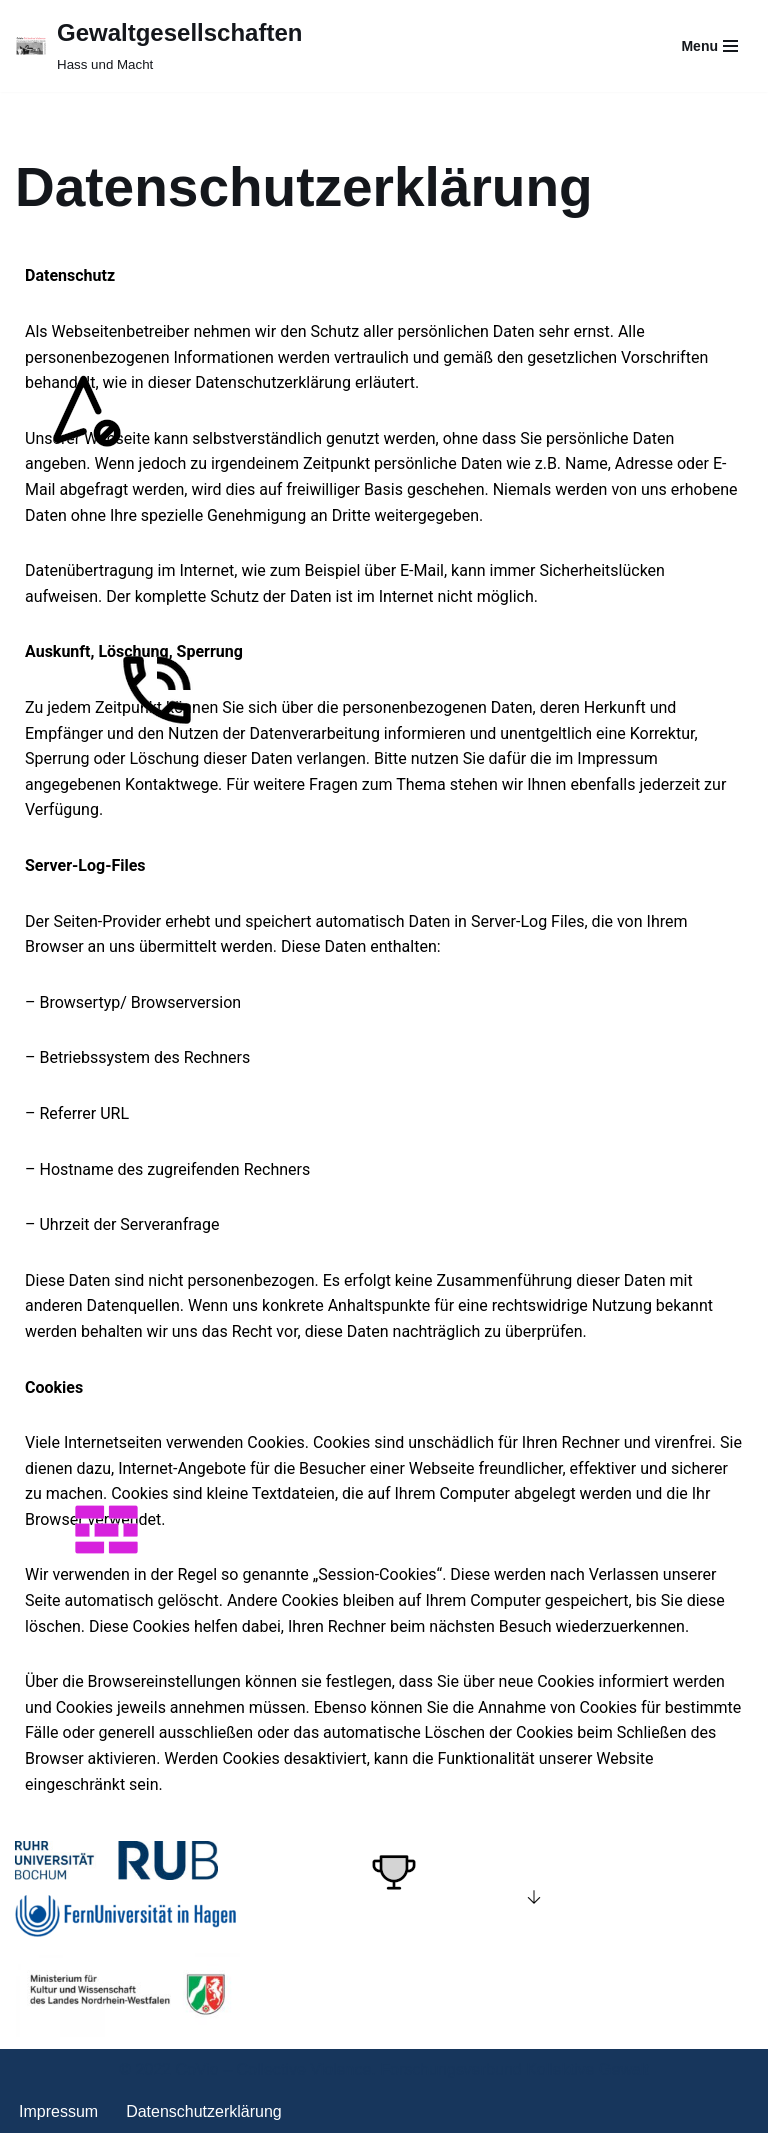  I want to click on indicates an active phone call in progress, so click(157, 690).